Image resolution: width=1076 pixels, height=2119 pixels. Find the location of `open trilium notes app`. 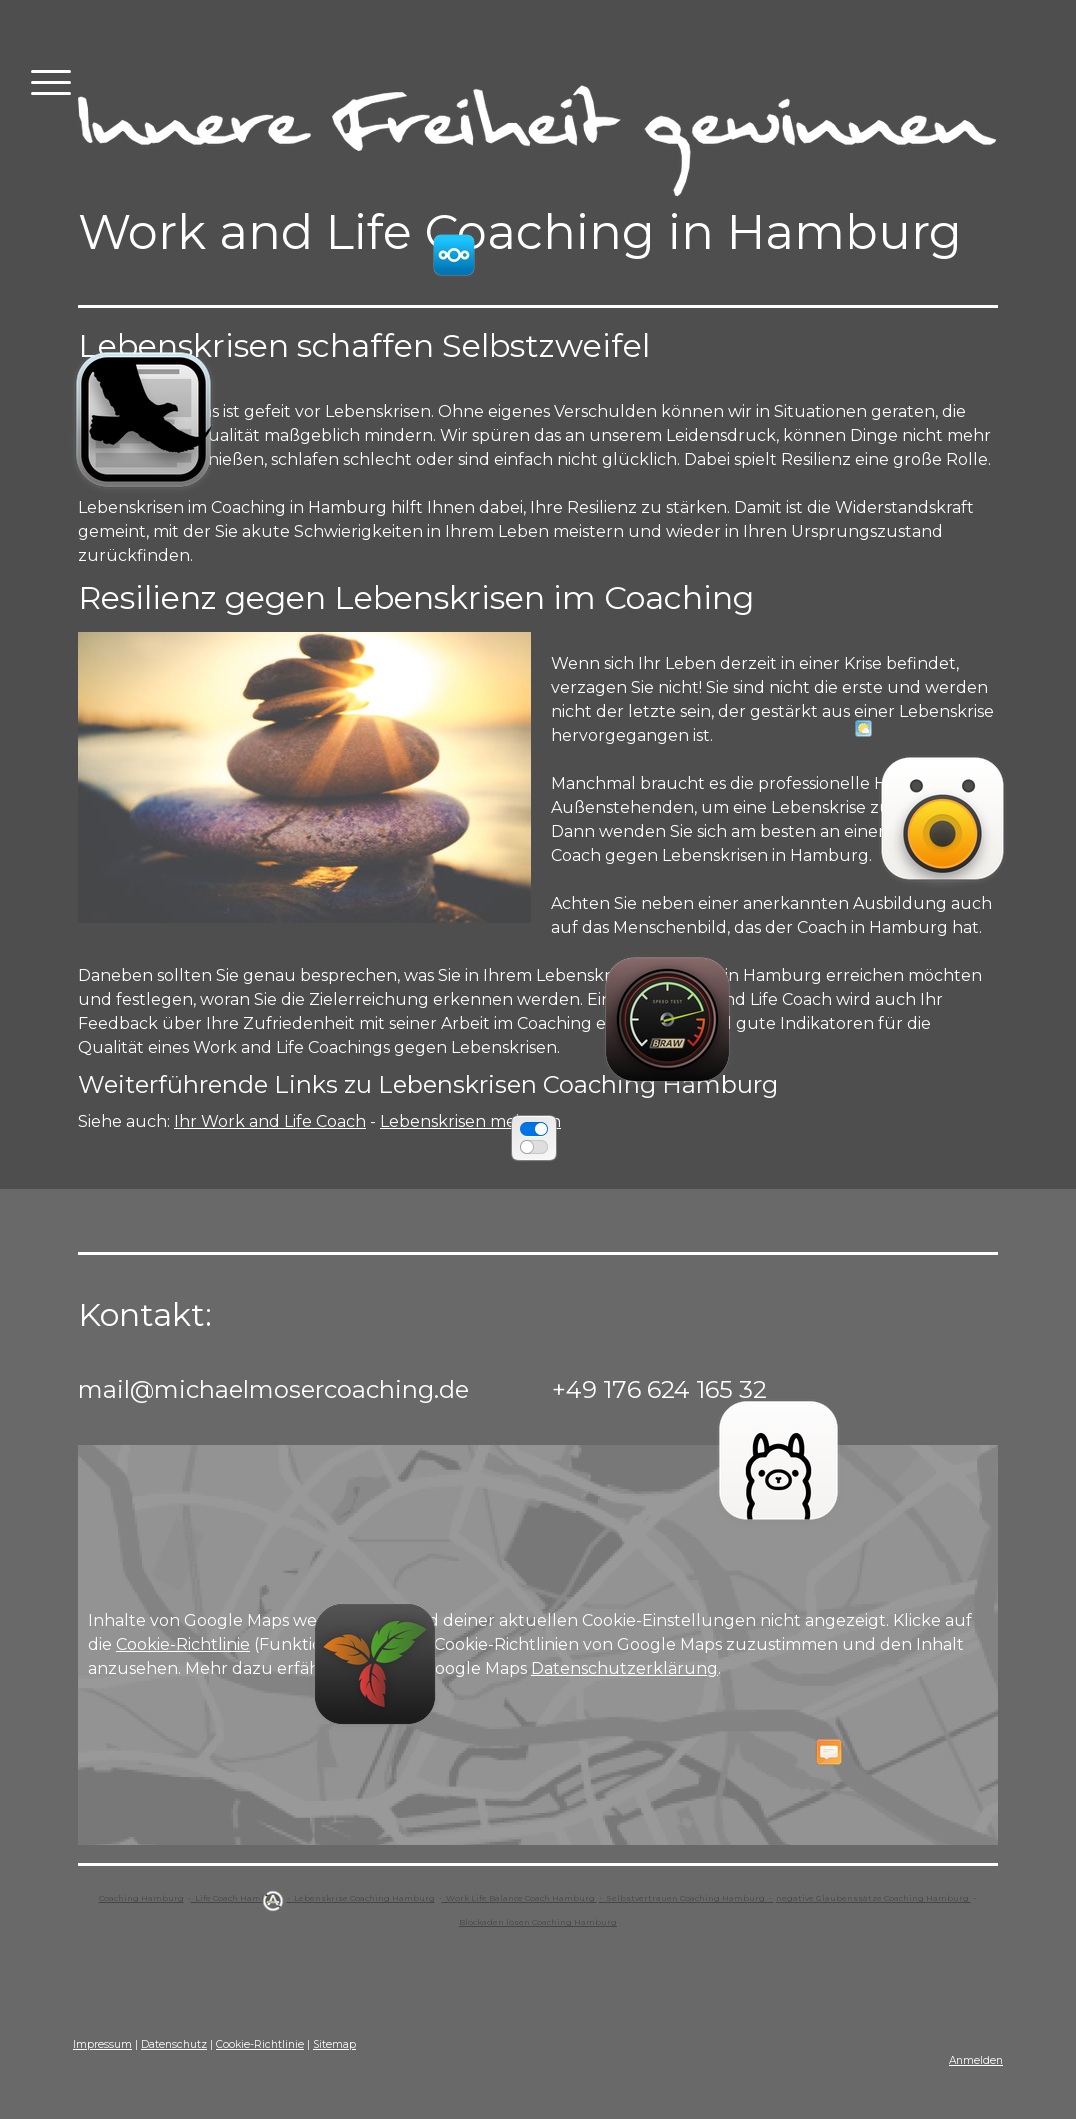

open trilium notes app is located at coordinates (375, 1664).